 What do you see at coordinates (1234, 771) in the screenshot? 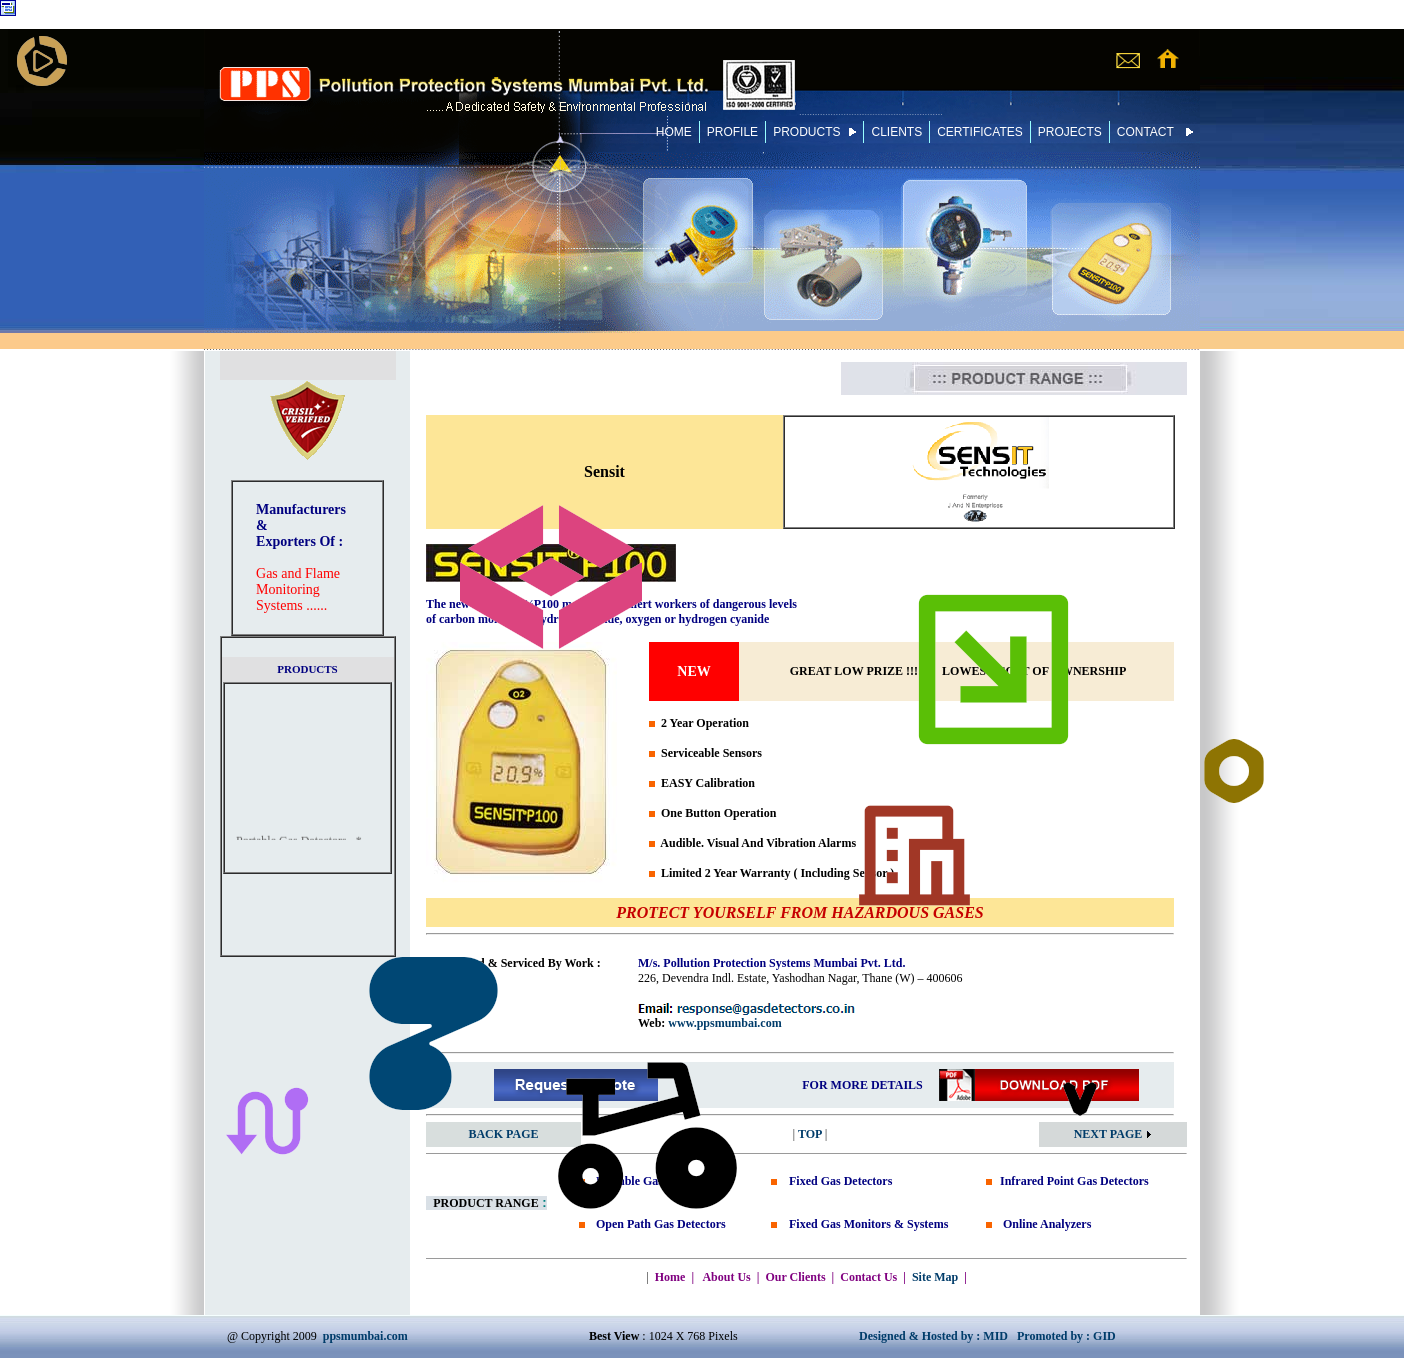
I see `open medusa commerce dashboard` at bounding box center [1234, 771].